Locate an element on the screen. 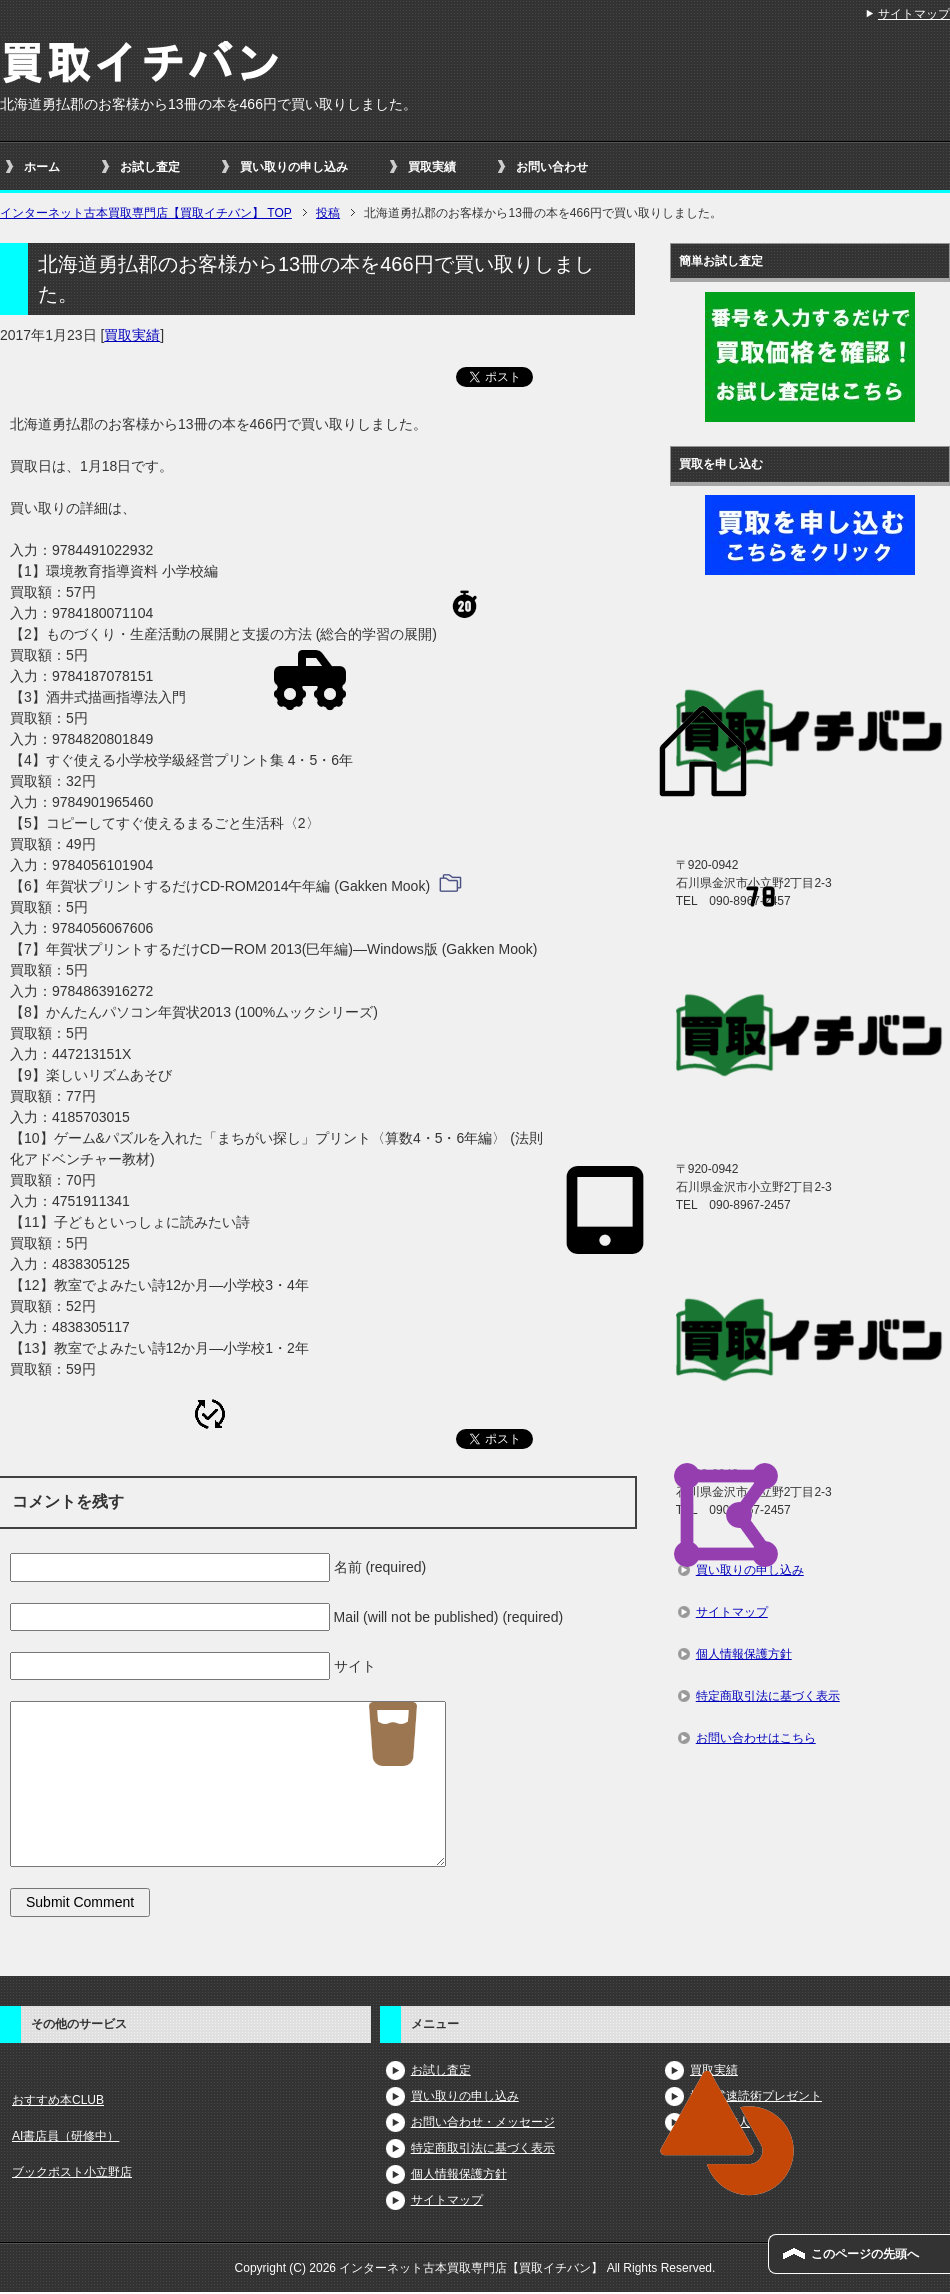 The width and height of the screenshot is (950, 2294). set a 20-second timer is located at coordinates (464, 604).